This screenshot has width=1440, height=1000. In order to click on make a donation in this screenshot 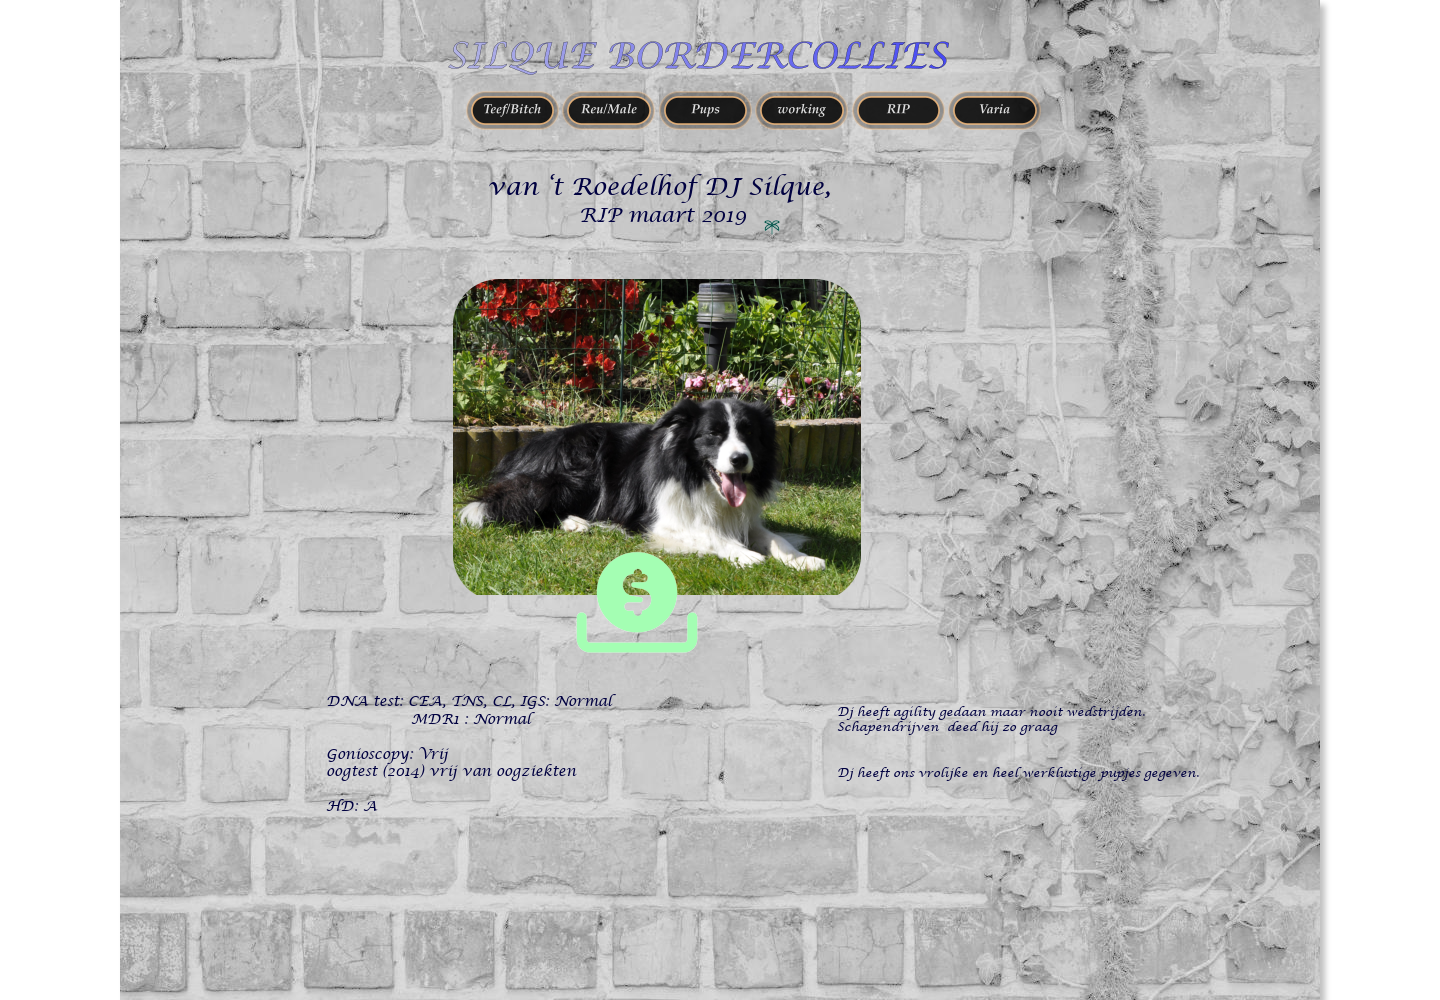, I will do `click(637, 599)`.